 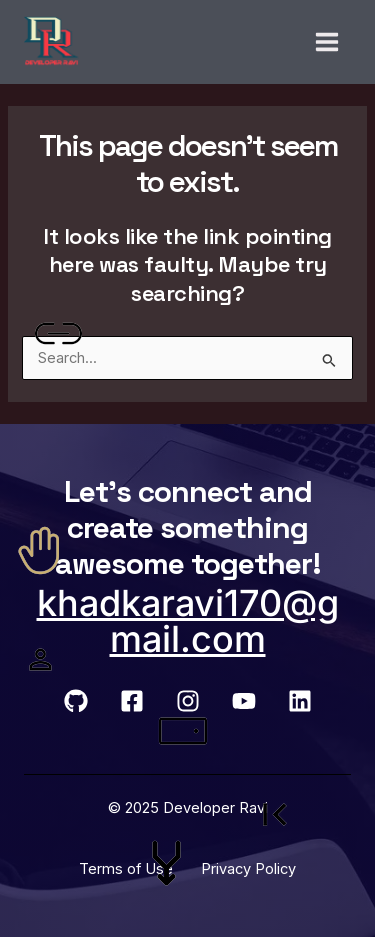 I want to click on view or edit your profile, so click(x=40, y=659).